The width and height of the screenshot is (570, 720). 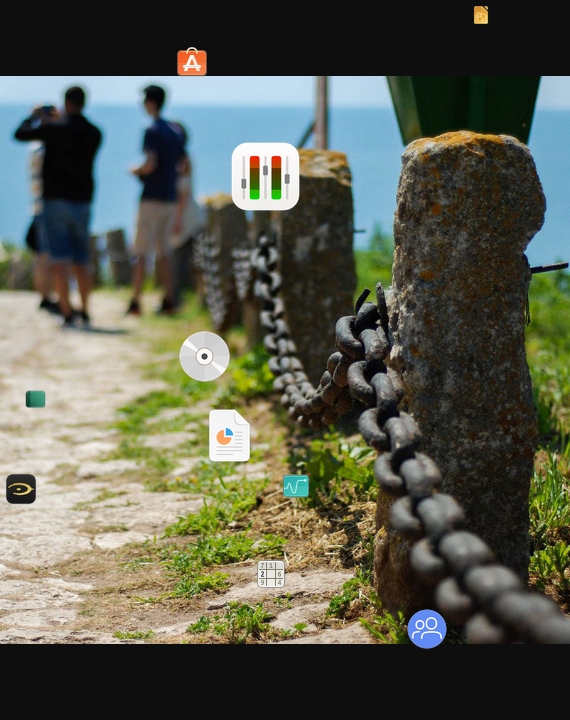 I want to click on open ubuntu software center, so click(x=192, y=63).